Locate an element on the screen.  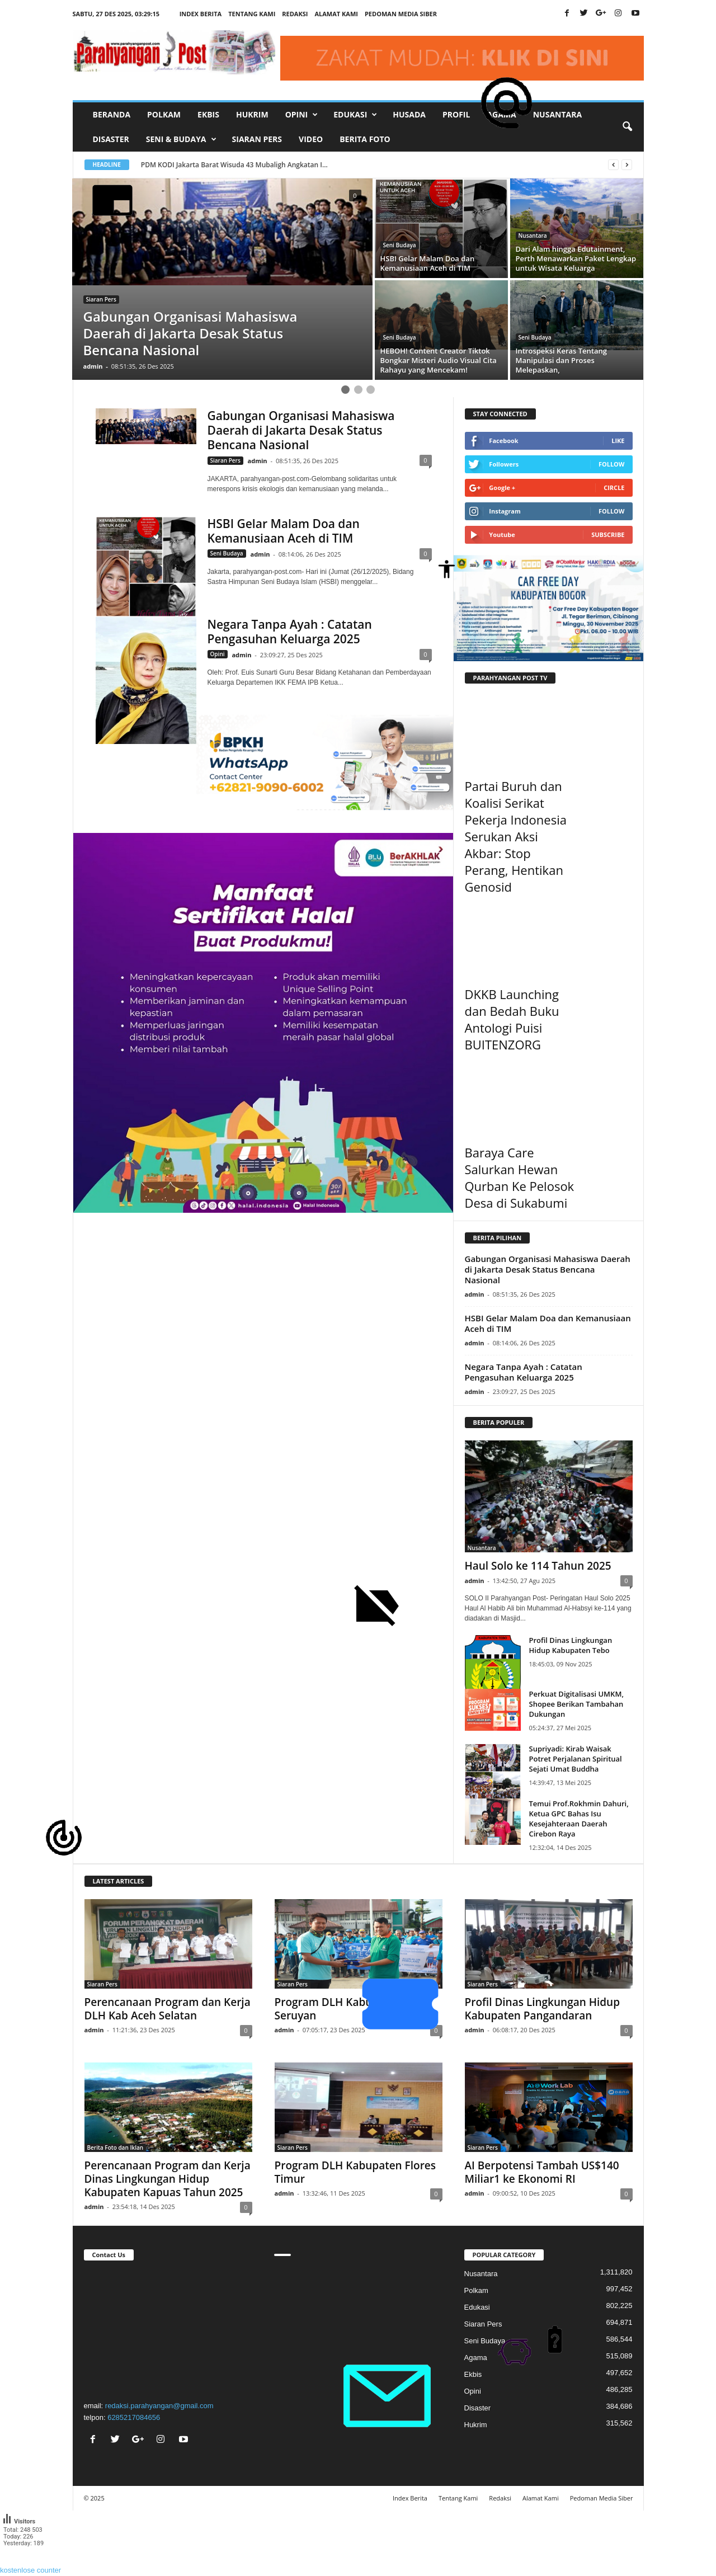
access your tickets or passes is located at coordinates (400, 2004).